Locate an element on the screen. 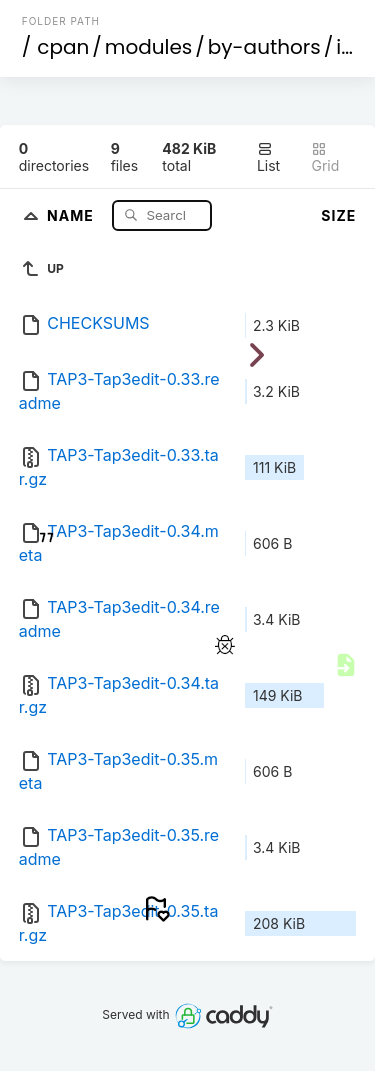 The width and height of the screenshot is (375, 1071). start debugging mode is located at coordinates (225, 645).